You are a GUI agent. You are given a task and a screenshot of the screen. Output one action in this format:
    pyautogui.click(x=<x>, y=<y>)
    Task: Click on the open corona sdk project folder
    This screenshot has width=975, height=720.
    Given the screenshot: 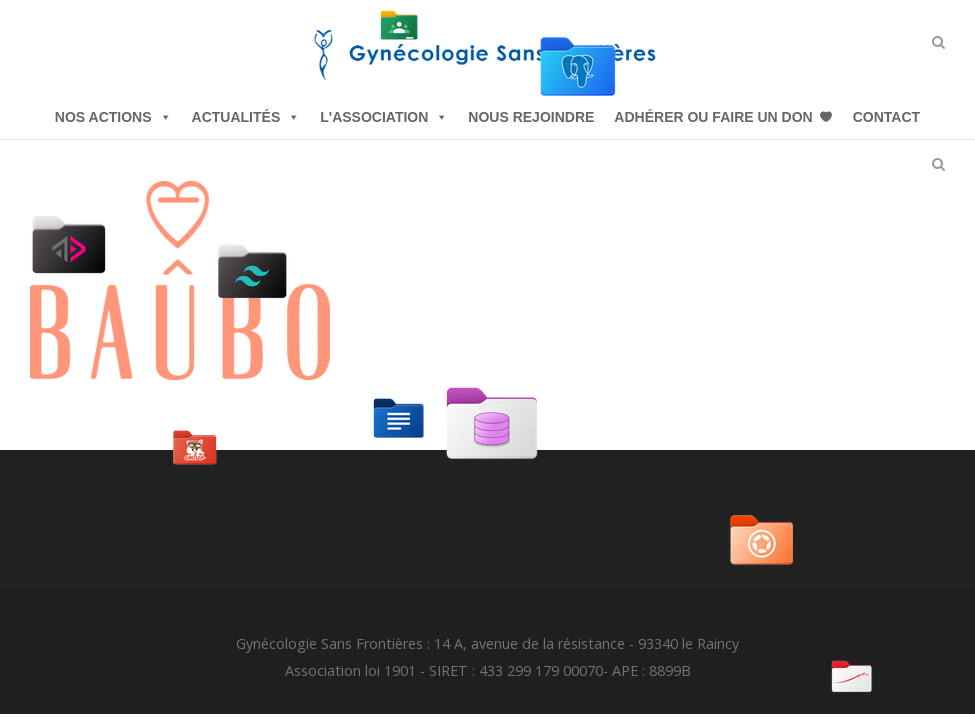 What is the action you would take?
    pyautogui.click(x=761, y=541)
    